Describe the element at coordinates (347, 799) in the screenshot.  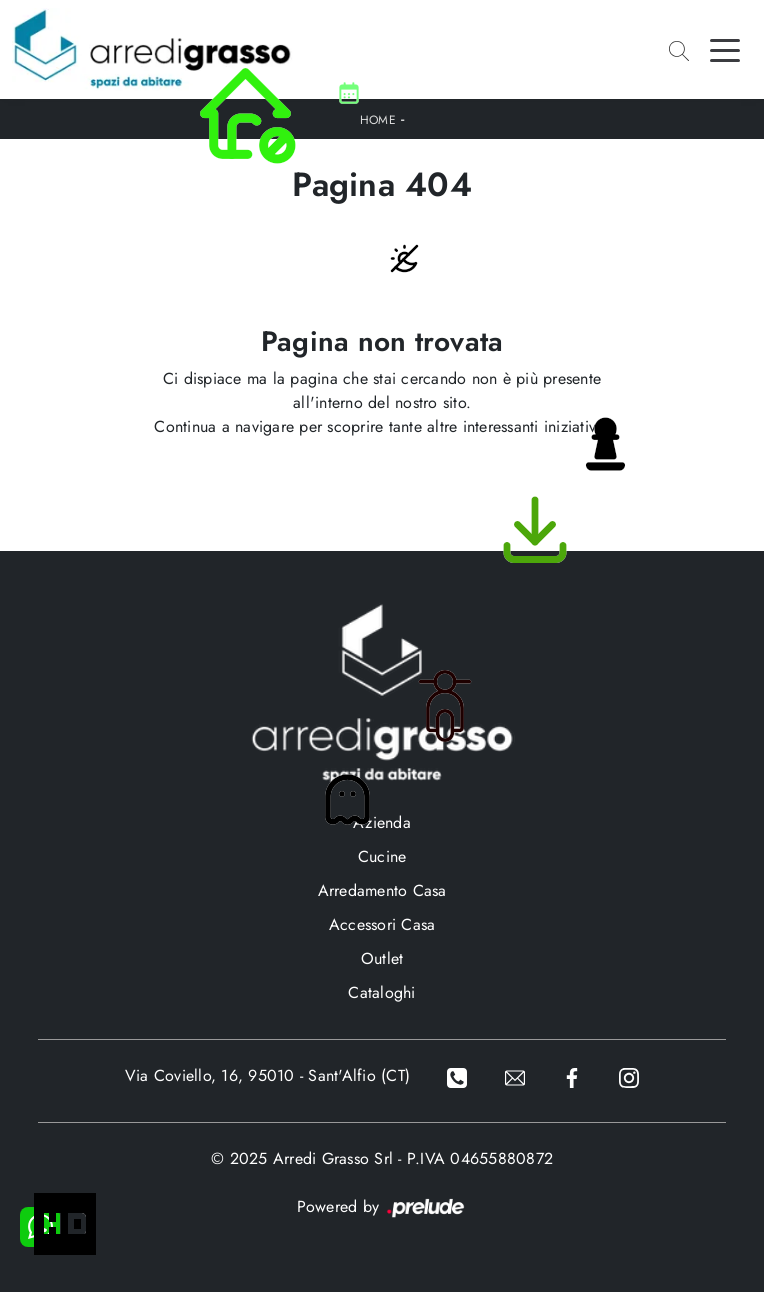
I see `toggle ghost mode or invisible status` at that location.